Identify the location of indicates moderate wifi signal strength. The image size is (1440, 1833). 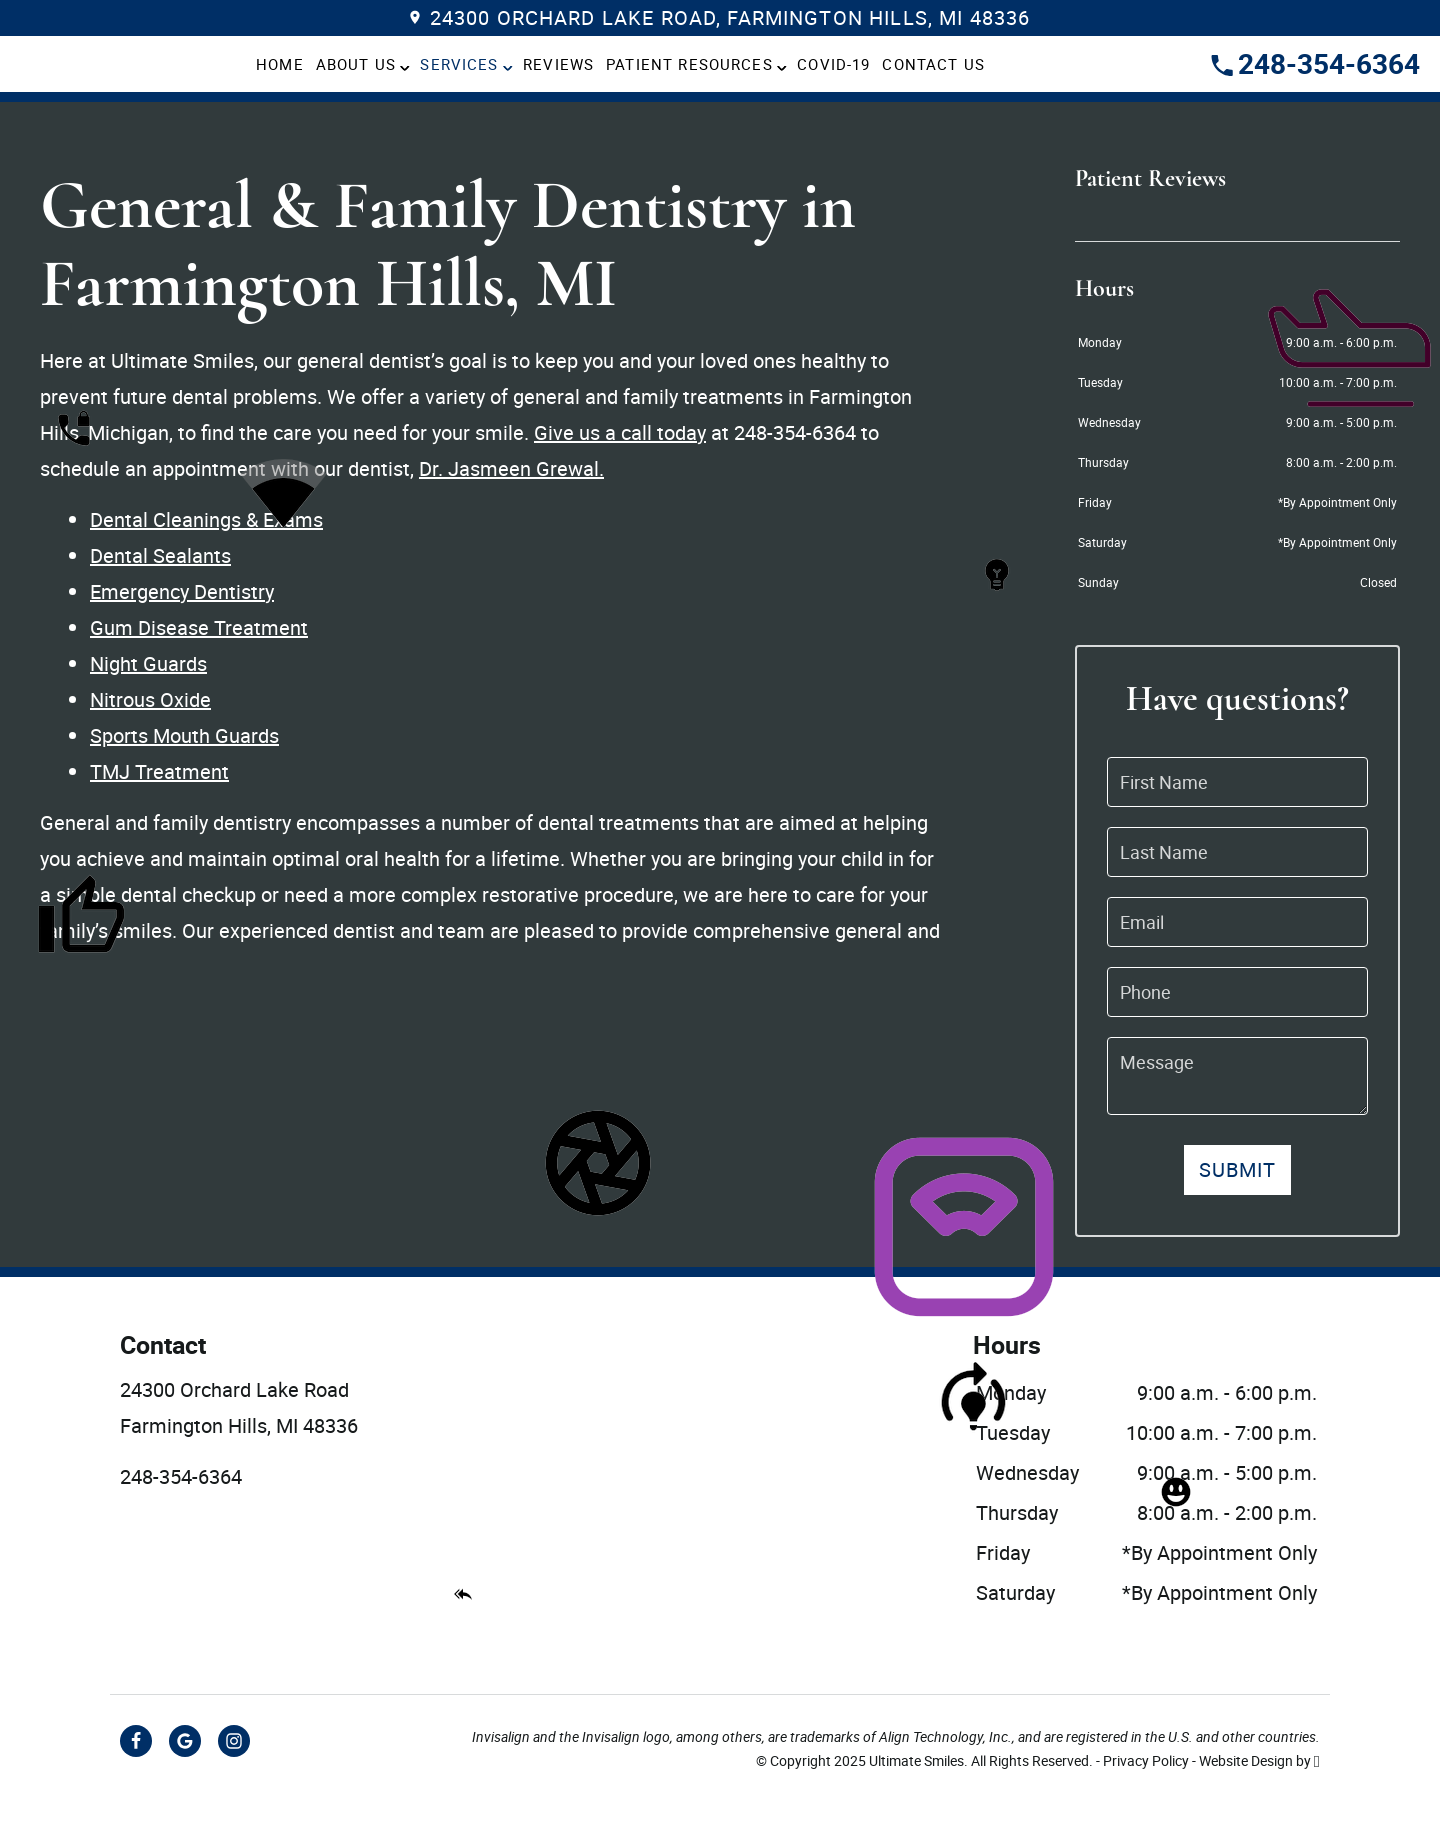
(283, 492).